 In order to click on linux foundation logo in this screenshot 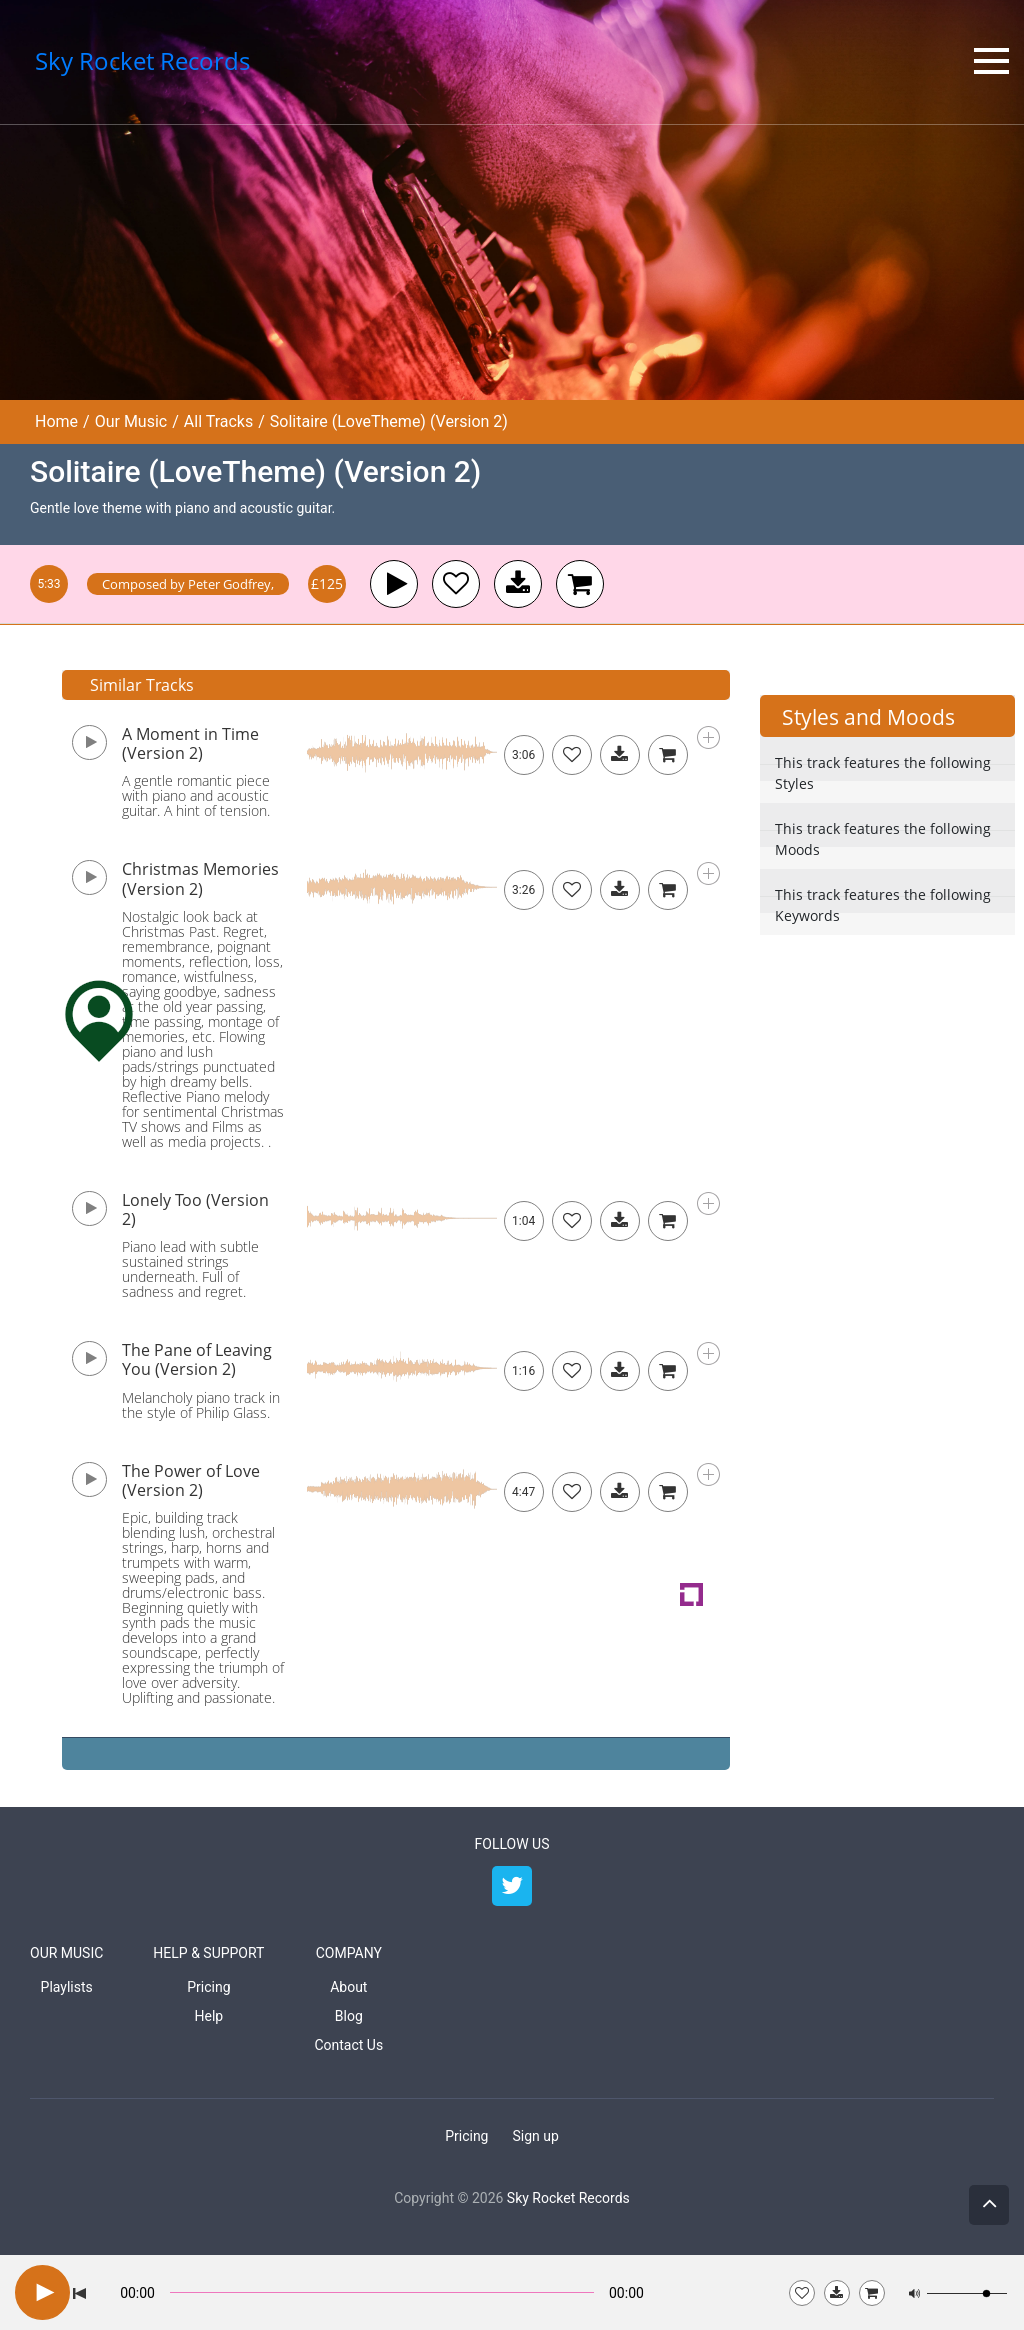, I will do `click(691, 1594)`.